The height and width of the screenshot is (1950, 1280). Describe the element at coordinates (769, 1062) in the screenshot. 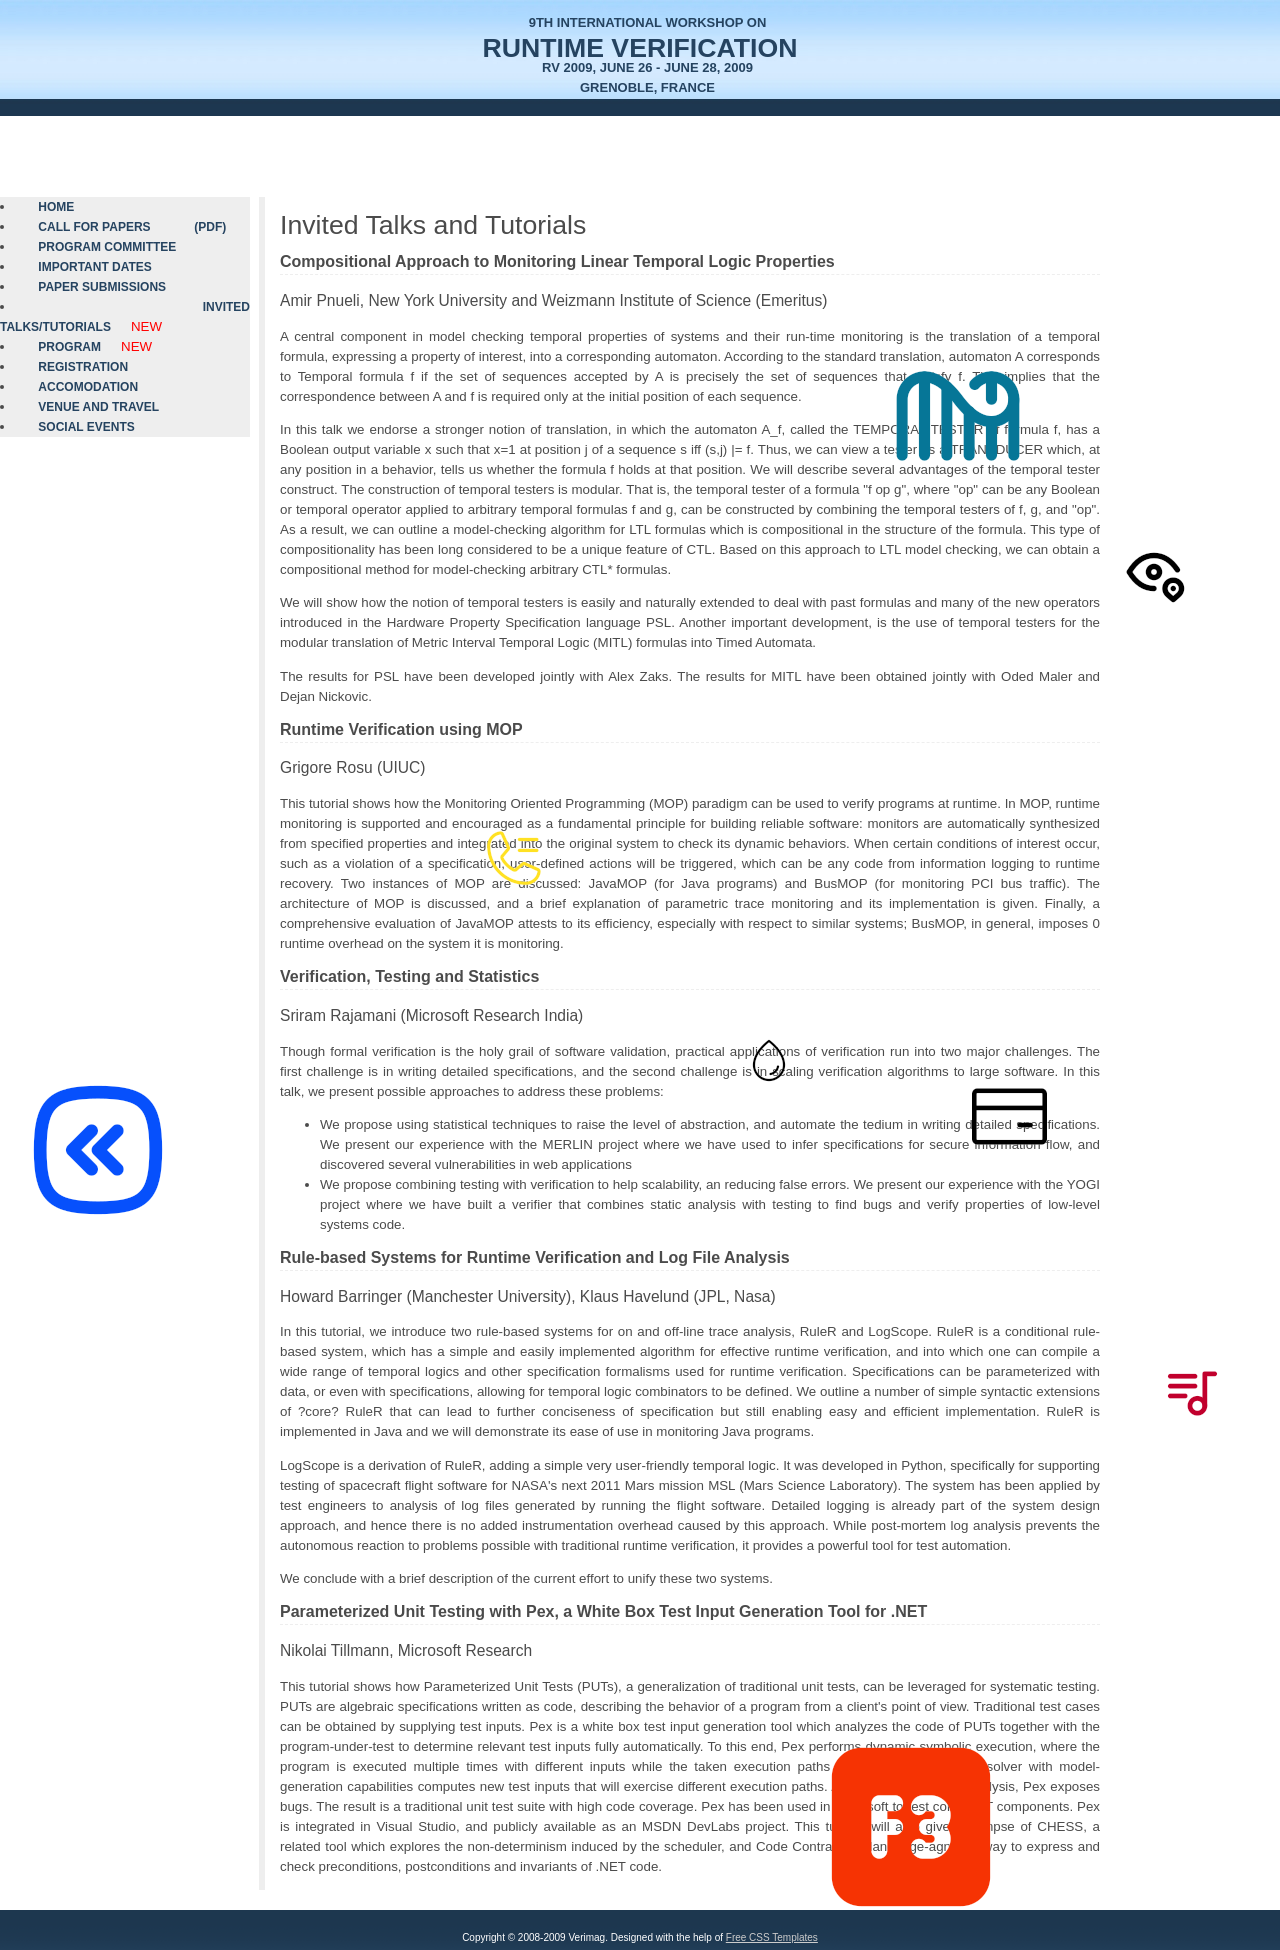

I see `indicates water or liquid-related settings` at that location.